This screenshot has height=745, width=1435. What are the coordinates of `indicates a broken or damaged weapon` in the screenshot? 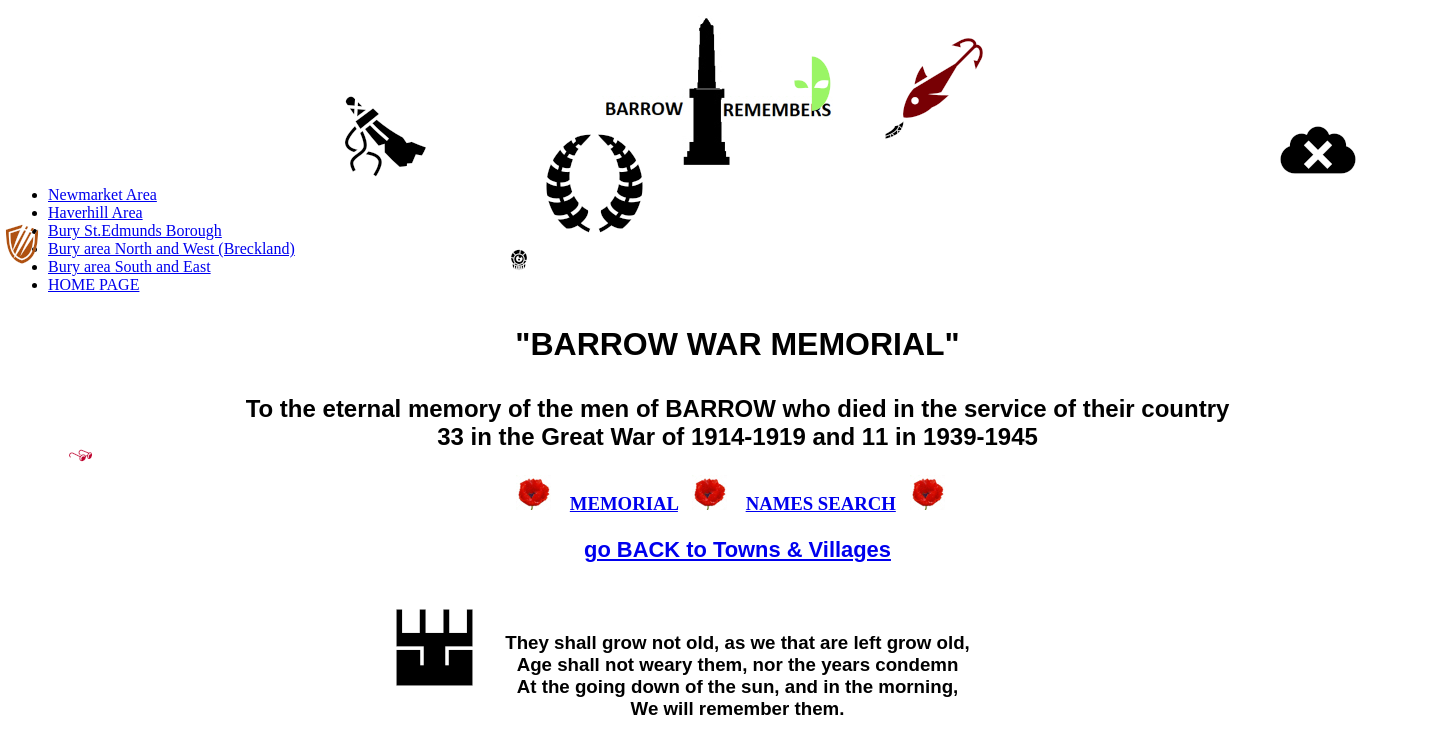 It's located at (894, 130).